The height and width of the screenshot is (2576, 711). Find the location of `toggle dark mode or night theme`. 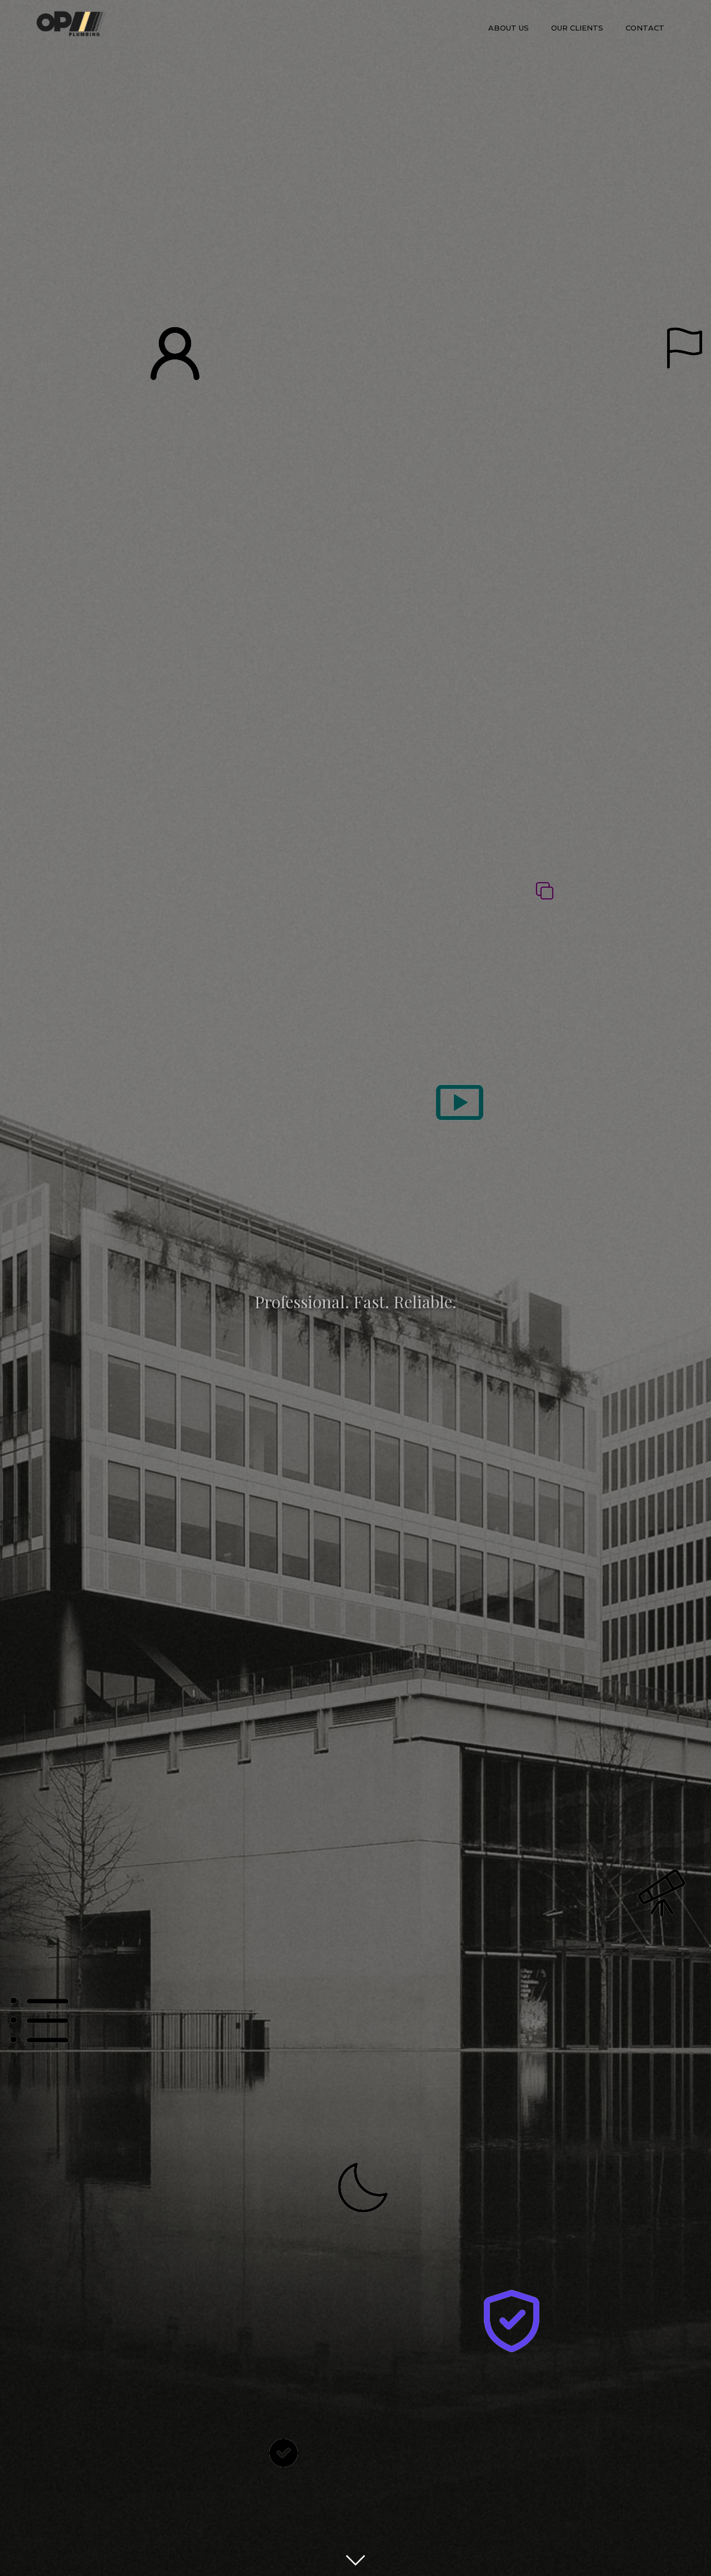

toggle dark mode or night theme is located at coordinates (361, 2189).